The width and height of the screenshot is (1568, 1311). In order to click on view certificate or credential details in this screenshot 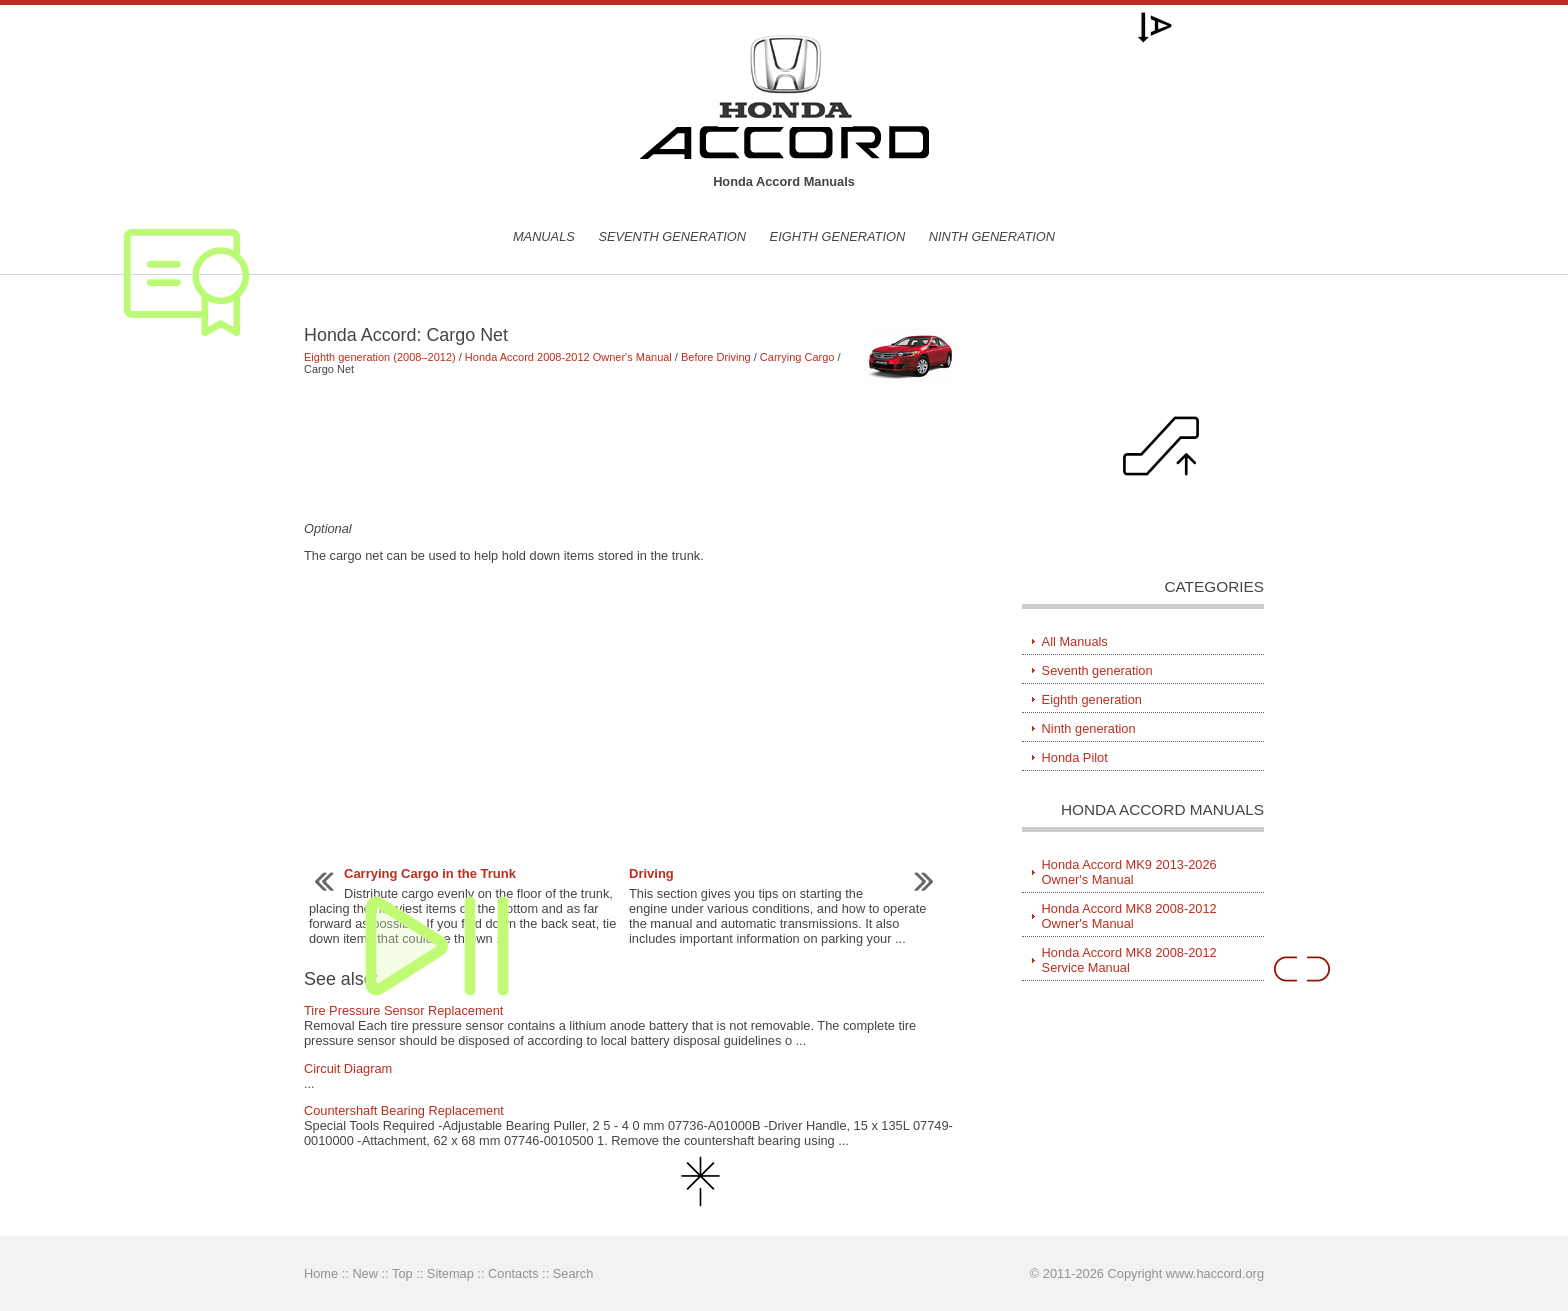, I will do `click(182, 278)`.